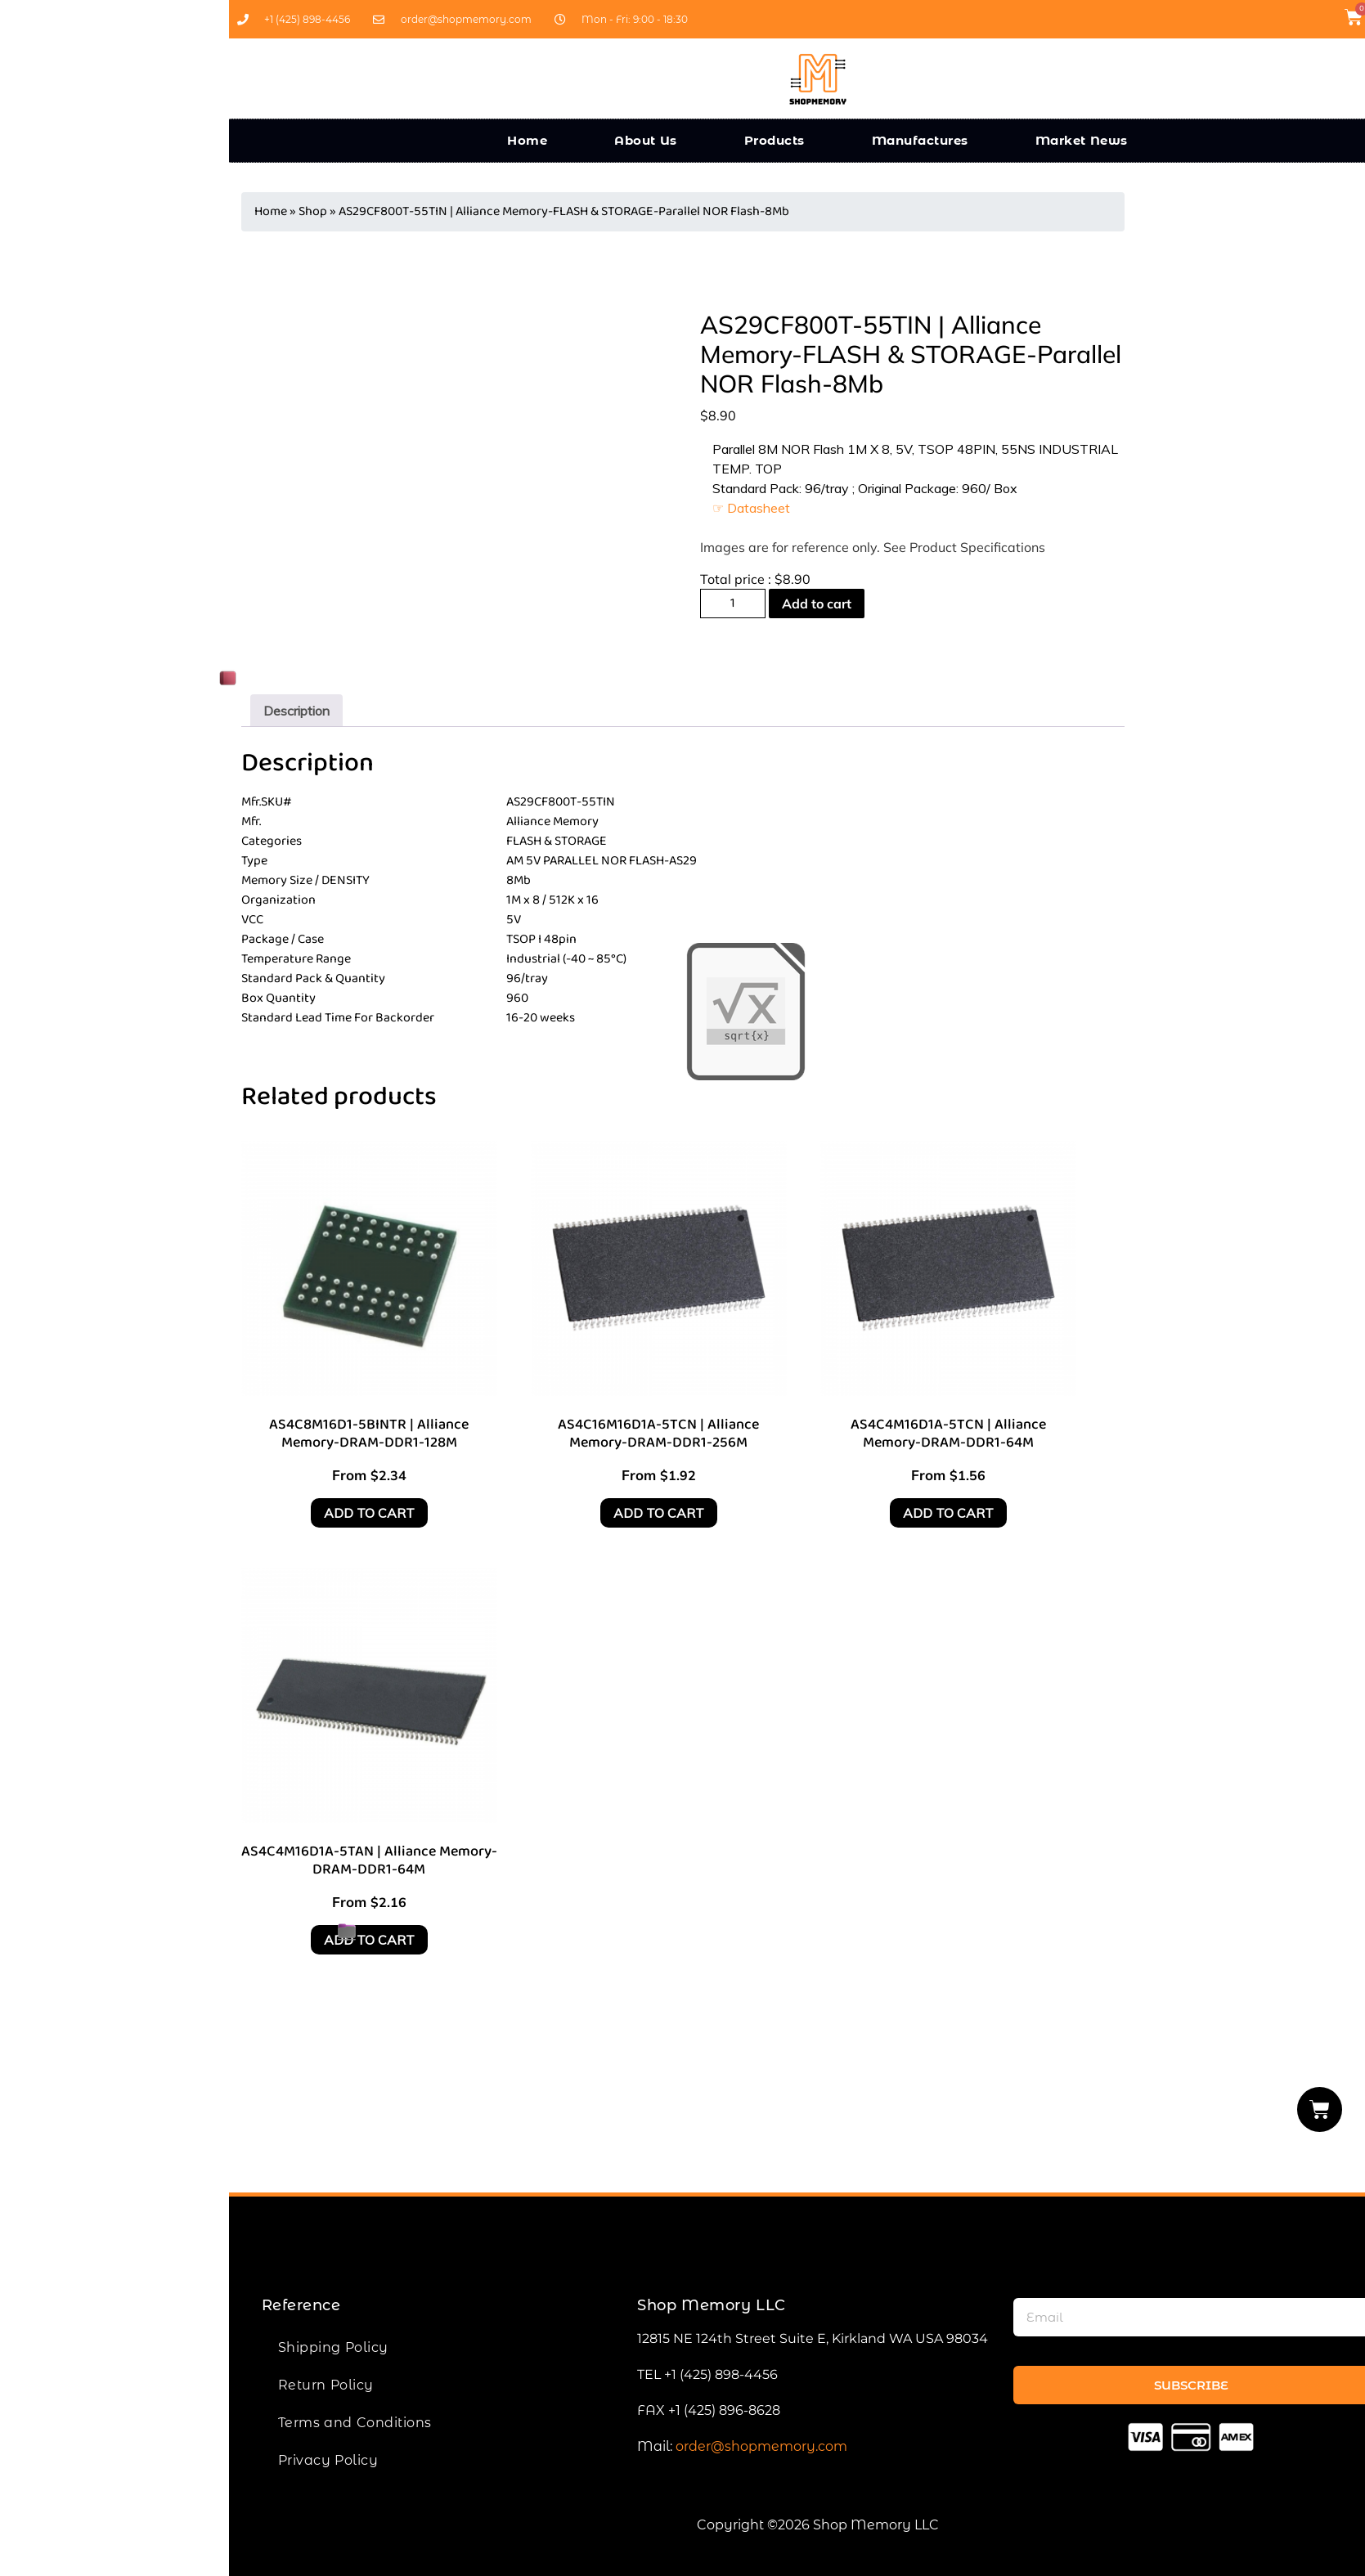 This screenshot has height=2576, width=1365. Describe the element at coordinates (746, 1012) in the screenshot. I see `open a libreoffice math formula document` at that location.